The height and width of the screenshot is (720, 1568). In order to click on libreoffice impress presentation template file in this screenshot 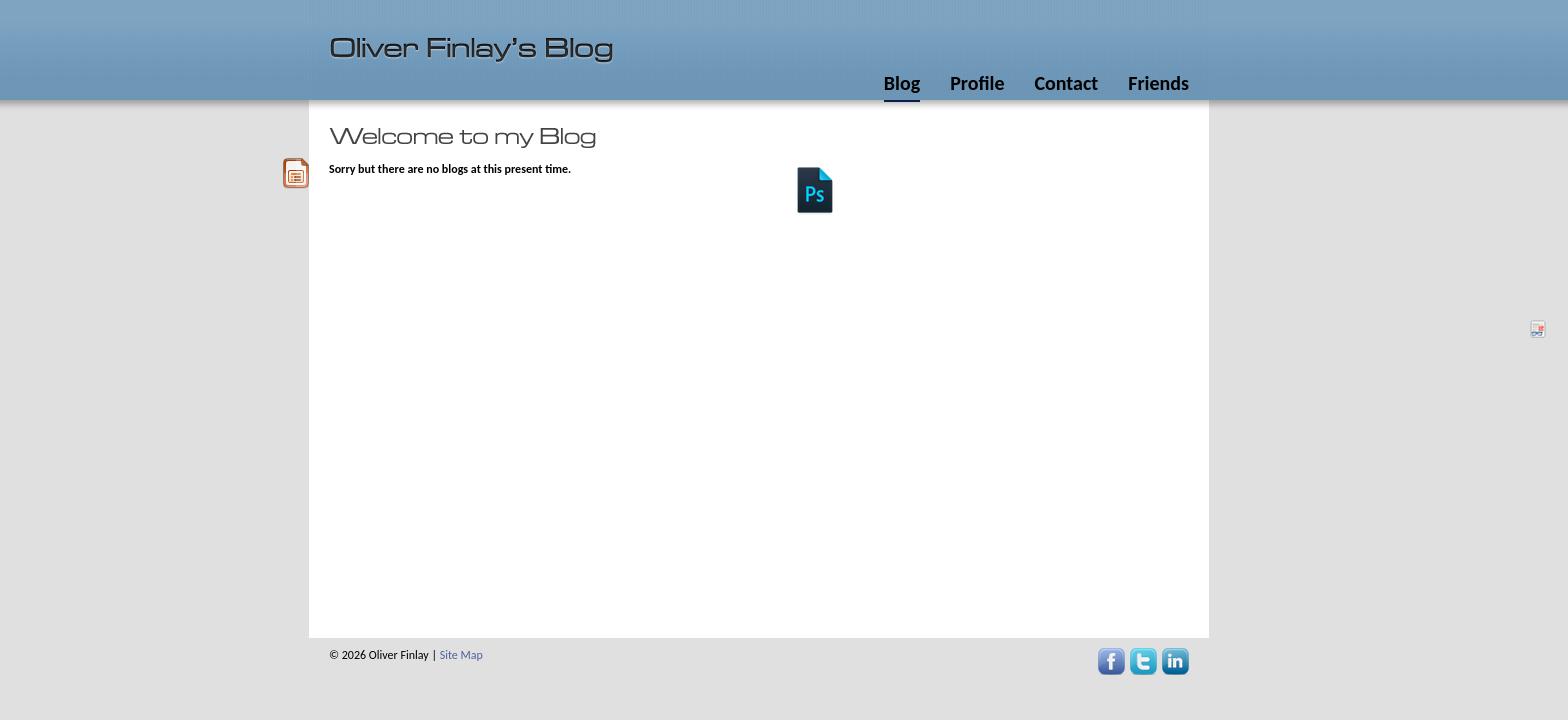, I will do `click(296, 173)`.